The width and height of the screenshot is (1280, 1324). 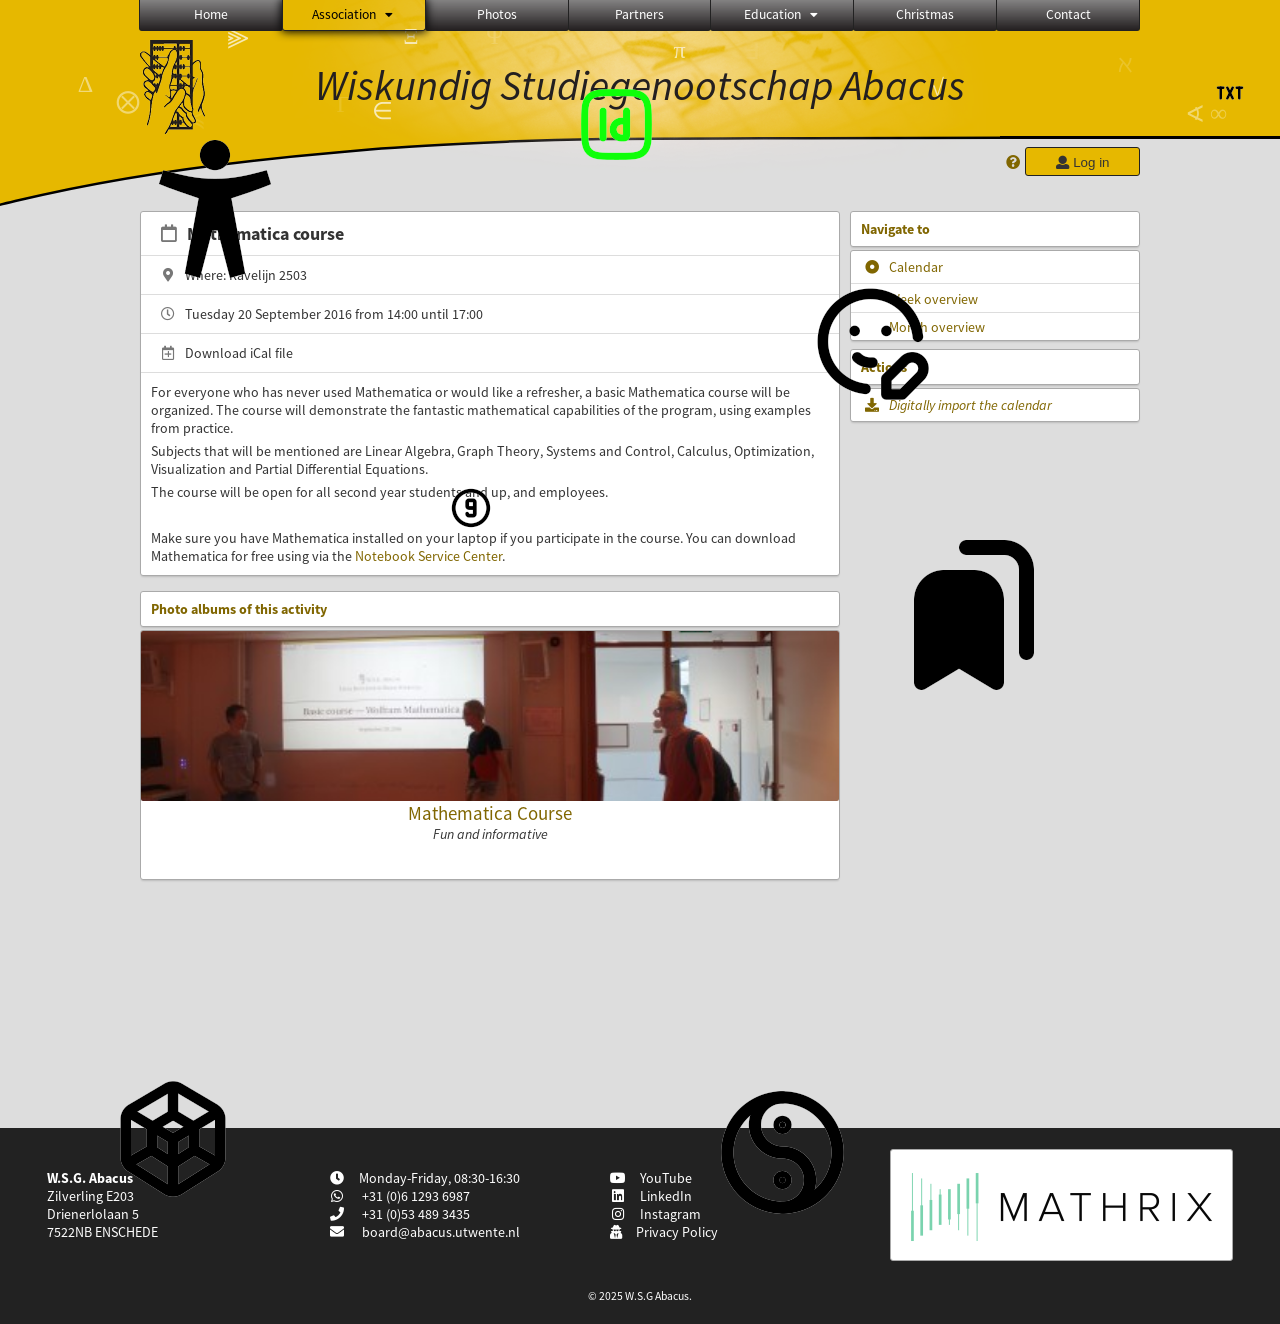 I want to click on open Adobe InDesign, so click(x=616, y=124).